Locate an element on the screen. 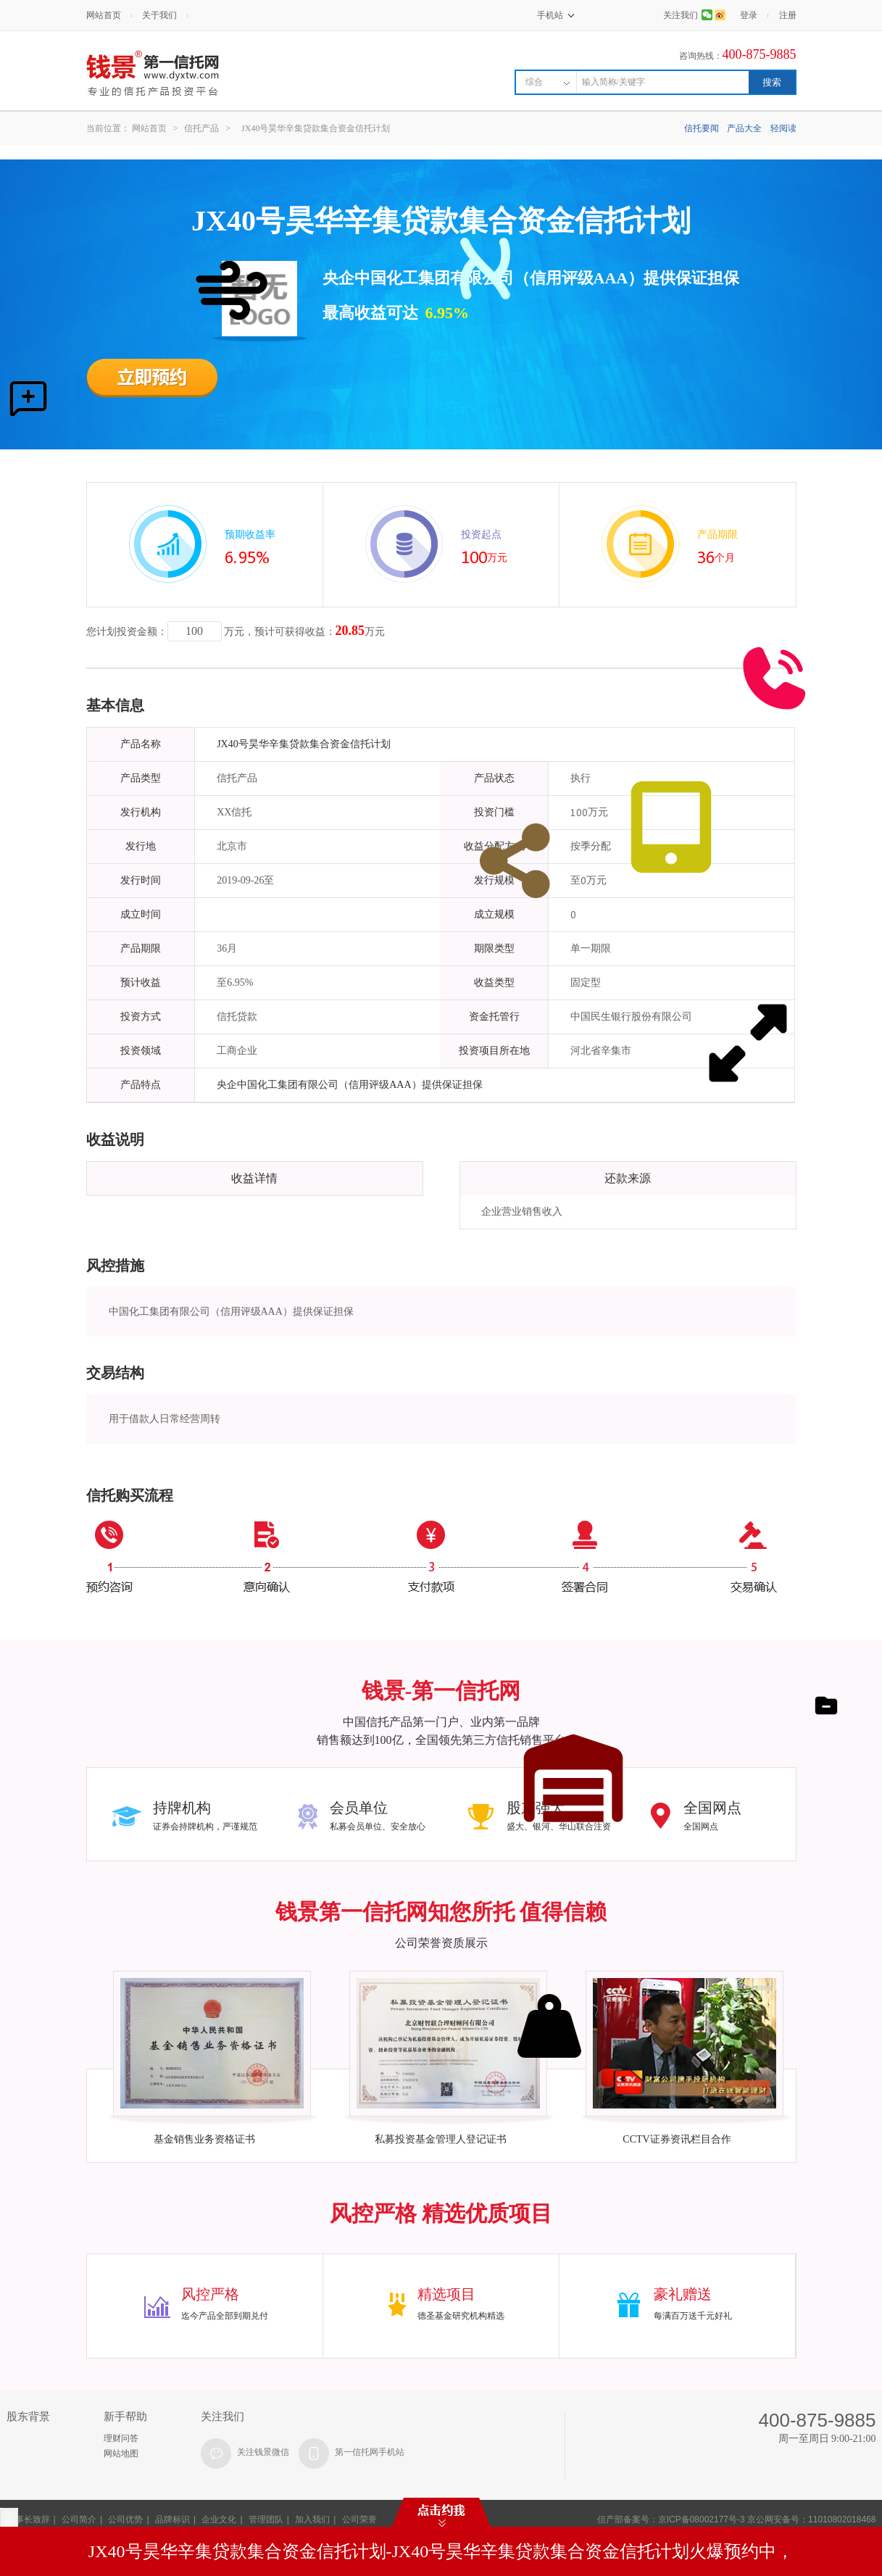 The height and width of the screenshot is (2576, 882). indicates tablet device compatibility is located at coordinates (671, 827).